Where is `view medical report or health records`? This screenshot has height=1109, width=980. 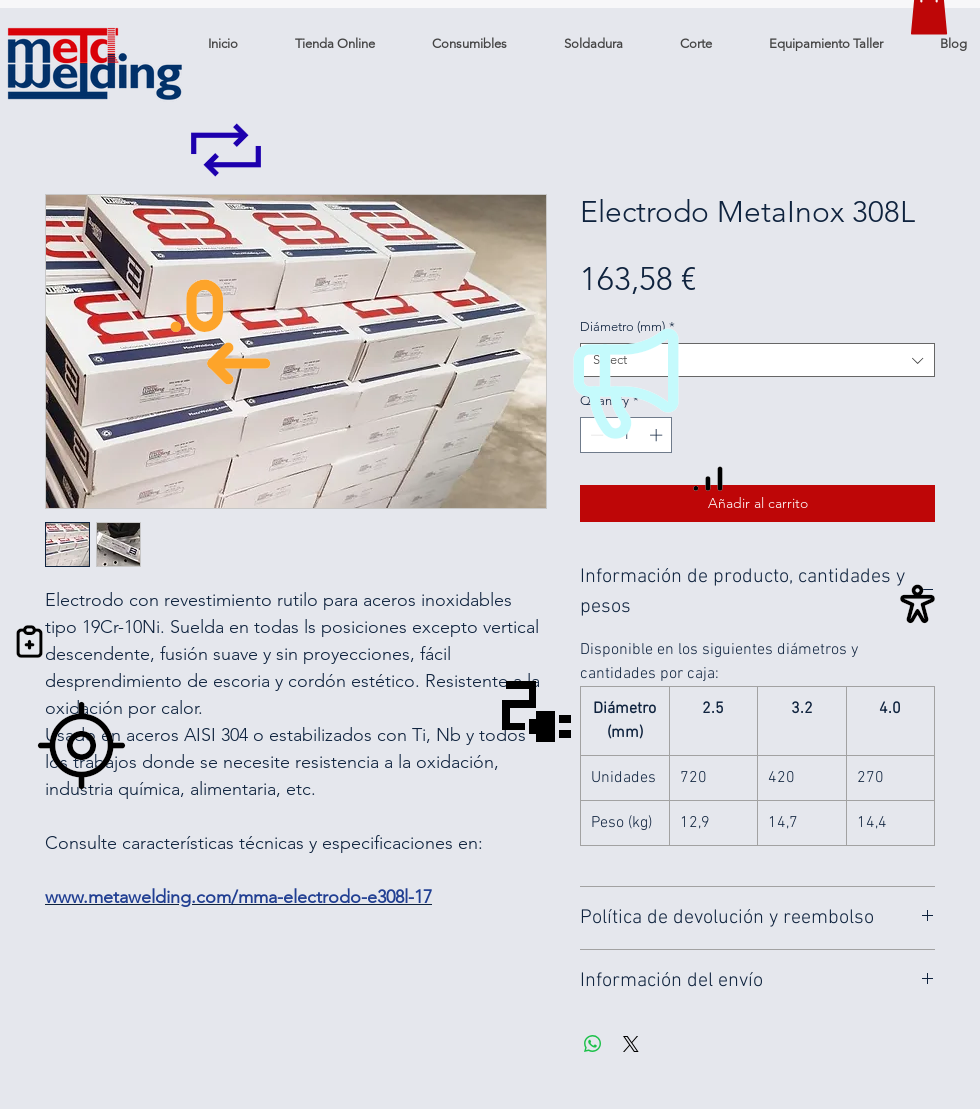 view medical report or health records is located at coordinates (29, 641).